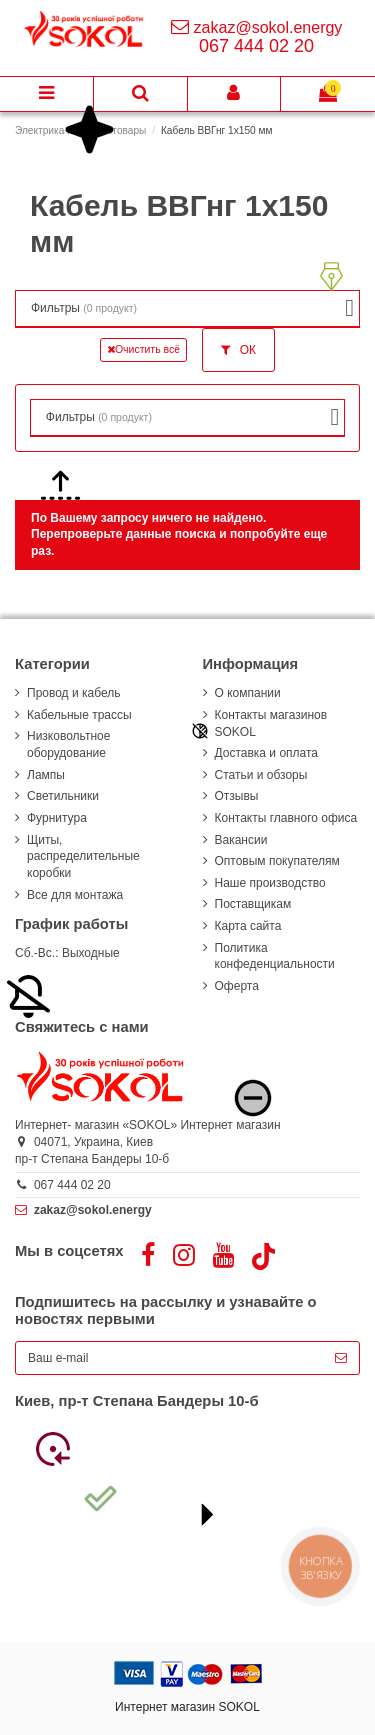 This screenshot has height=1735, width=375. I want to click on disable screen brightness adjustment, so click(200, 731).